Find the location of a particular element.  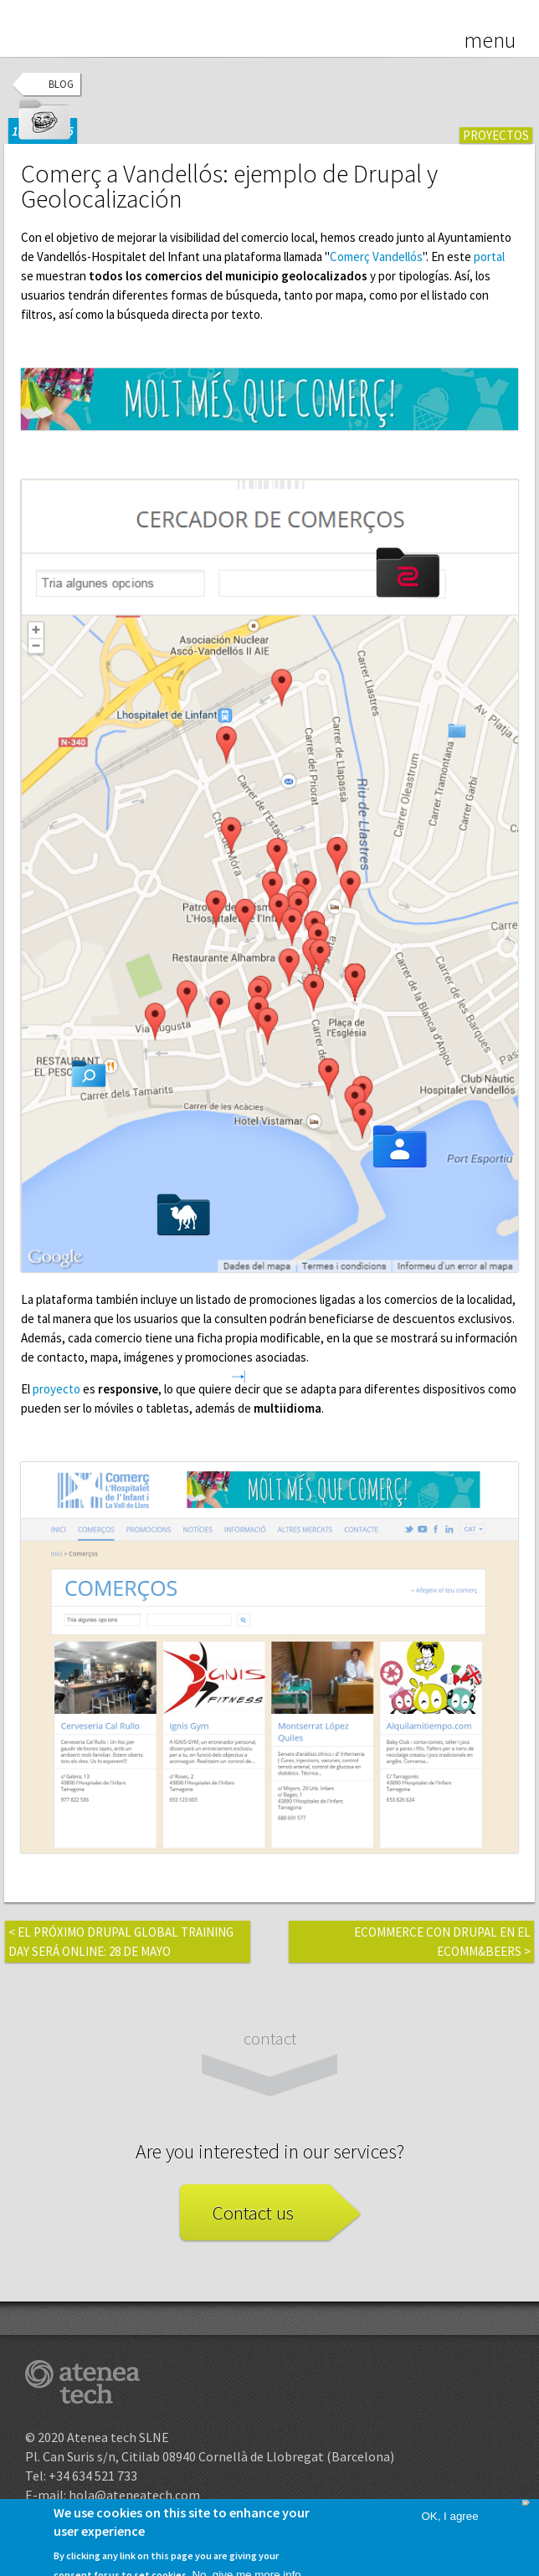

open your meme collection folder is located at coordinates (44, 121).